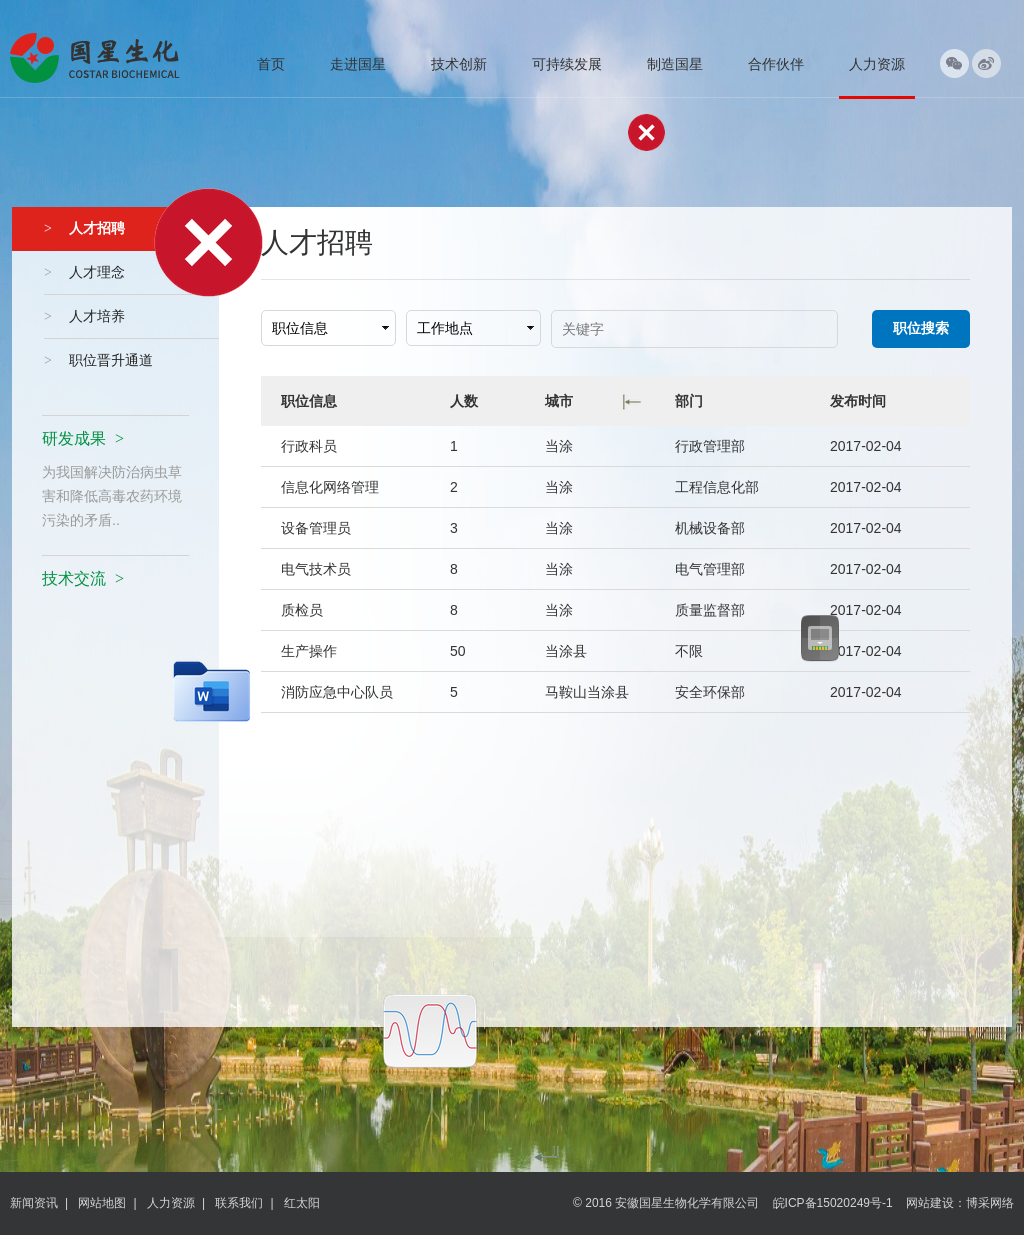 The width and height of the screenshot is (1024, 1235). I want to click on NES game ROM file, so click(820, 638).